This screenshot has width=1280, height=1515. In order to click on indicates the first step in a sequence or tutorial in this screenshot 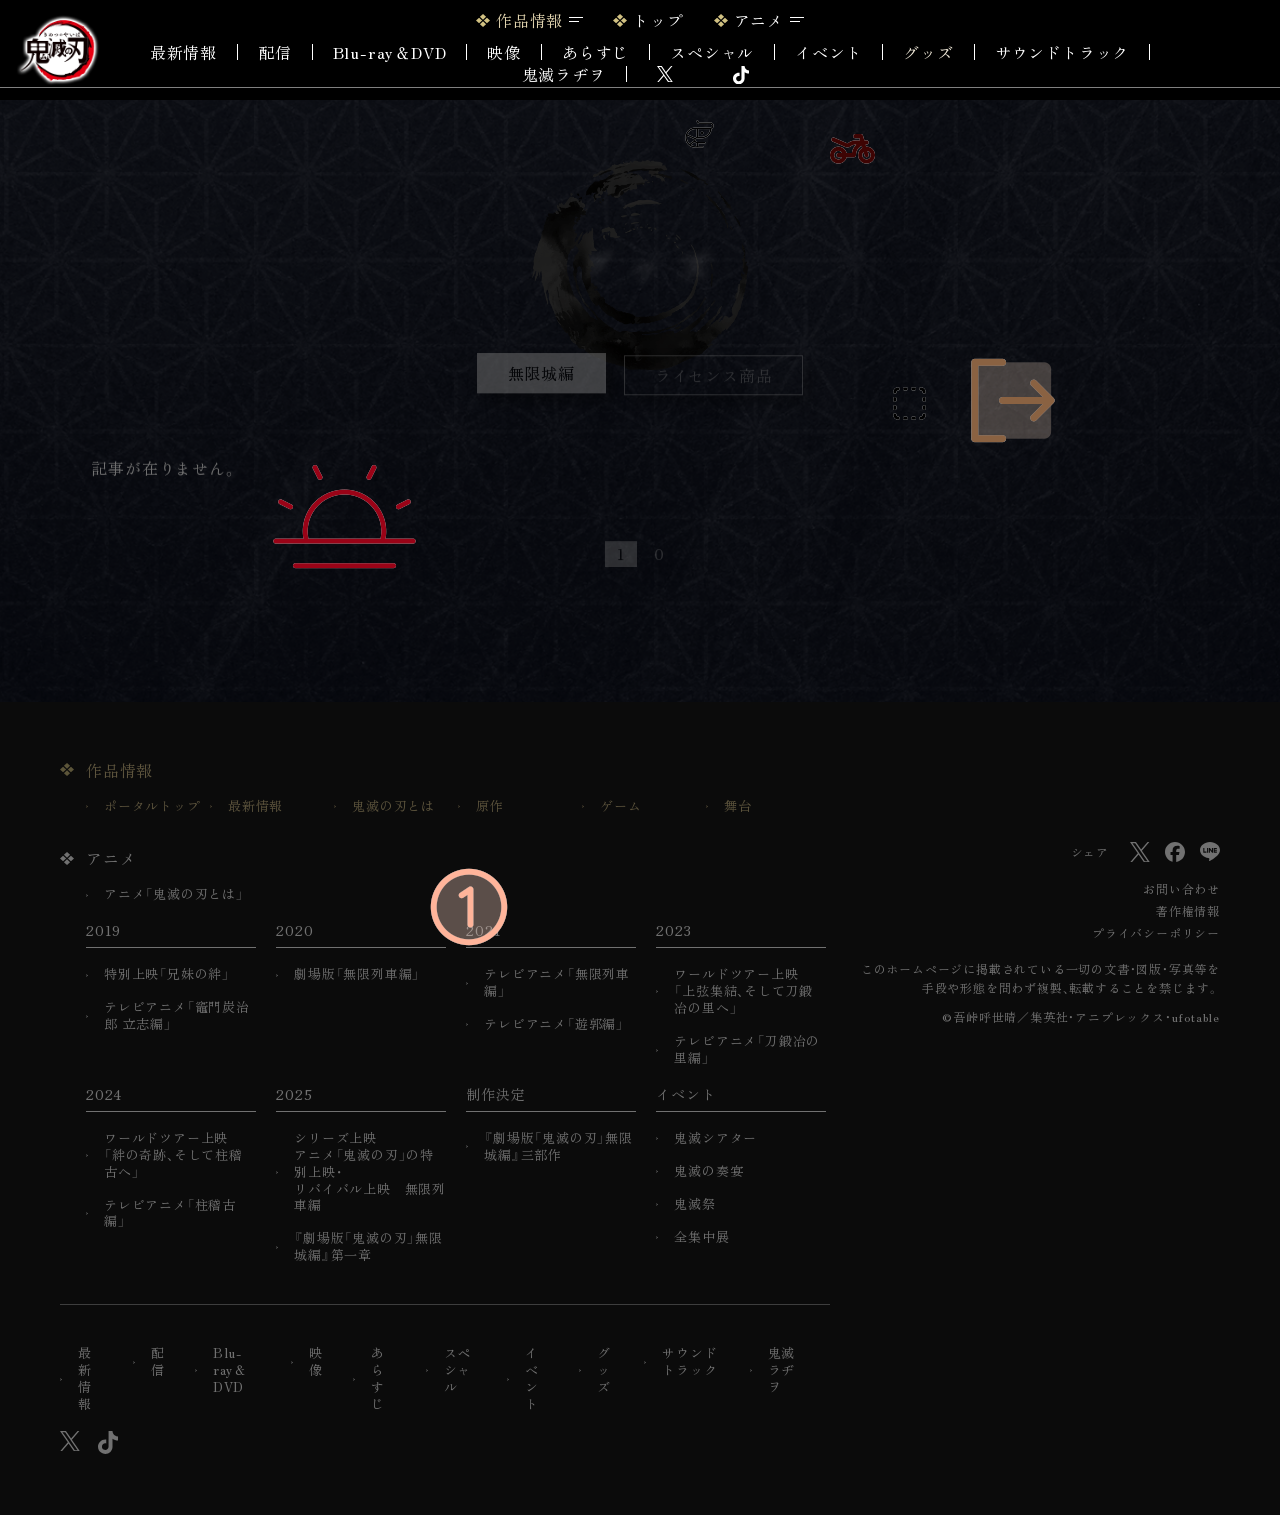, I will do `click(469, 907)`.